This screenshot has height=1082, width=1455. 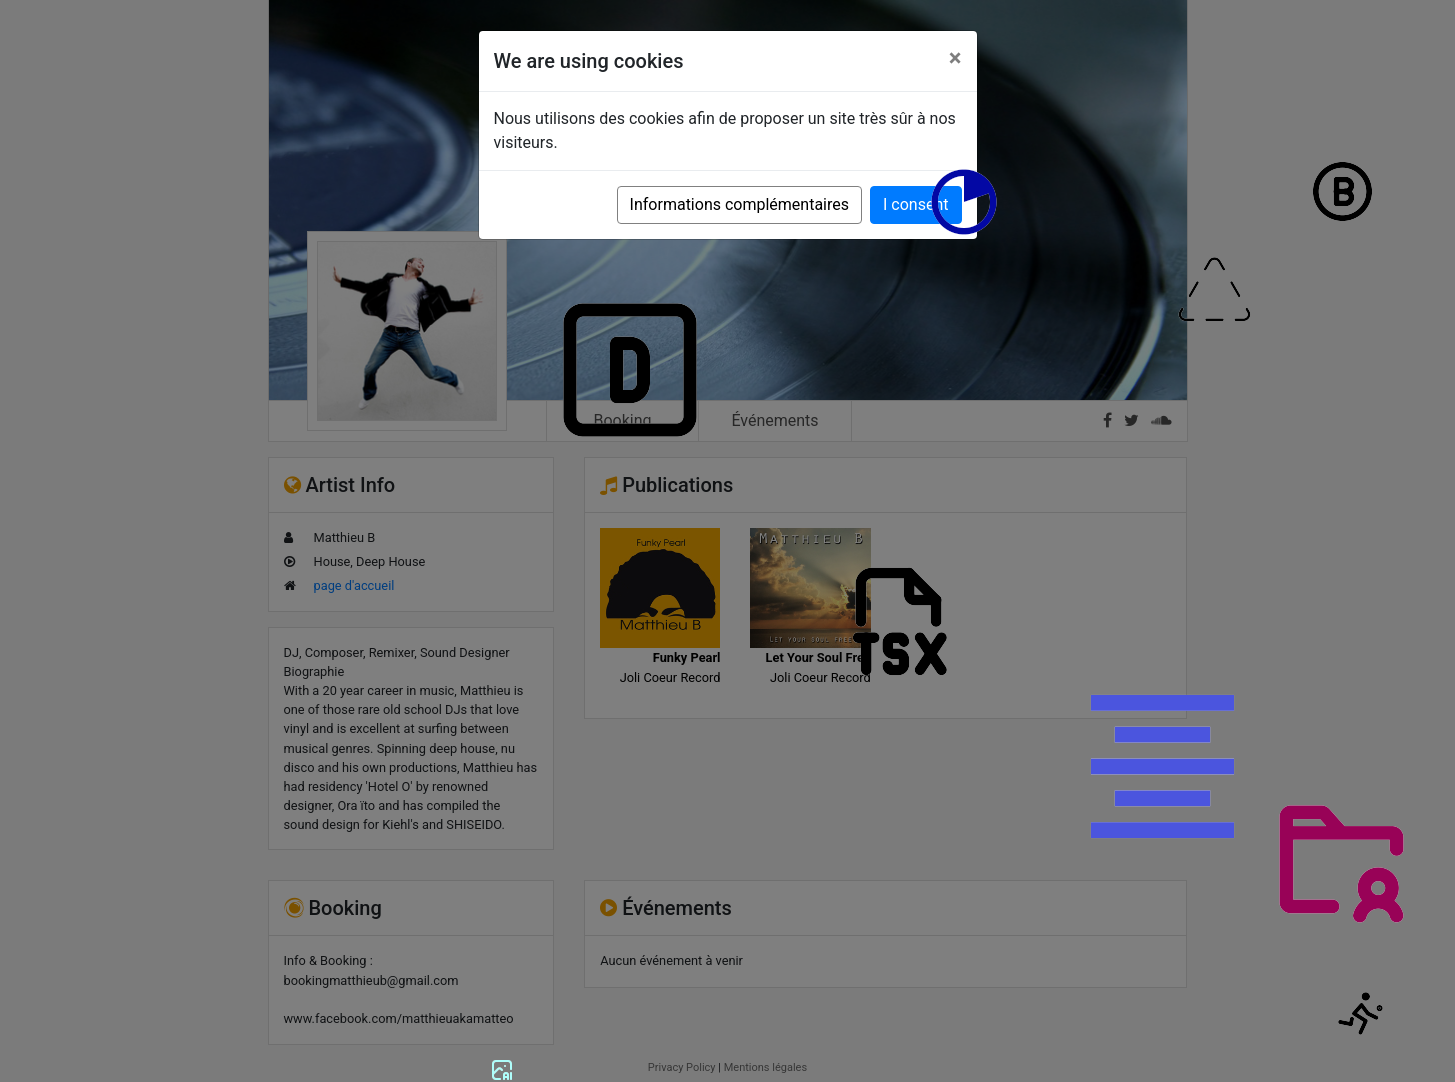 I want to click on xbox controller B button indicator, so click(x=1342, y=191).